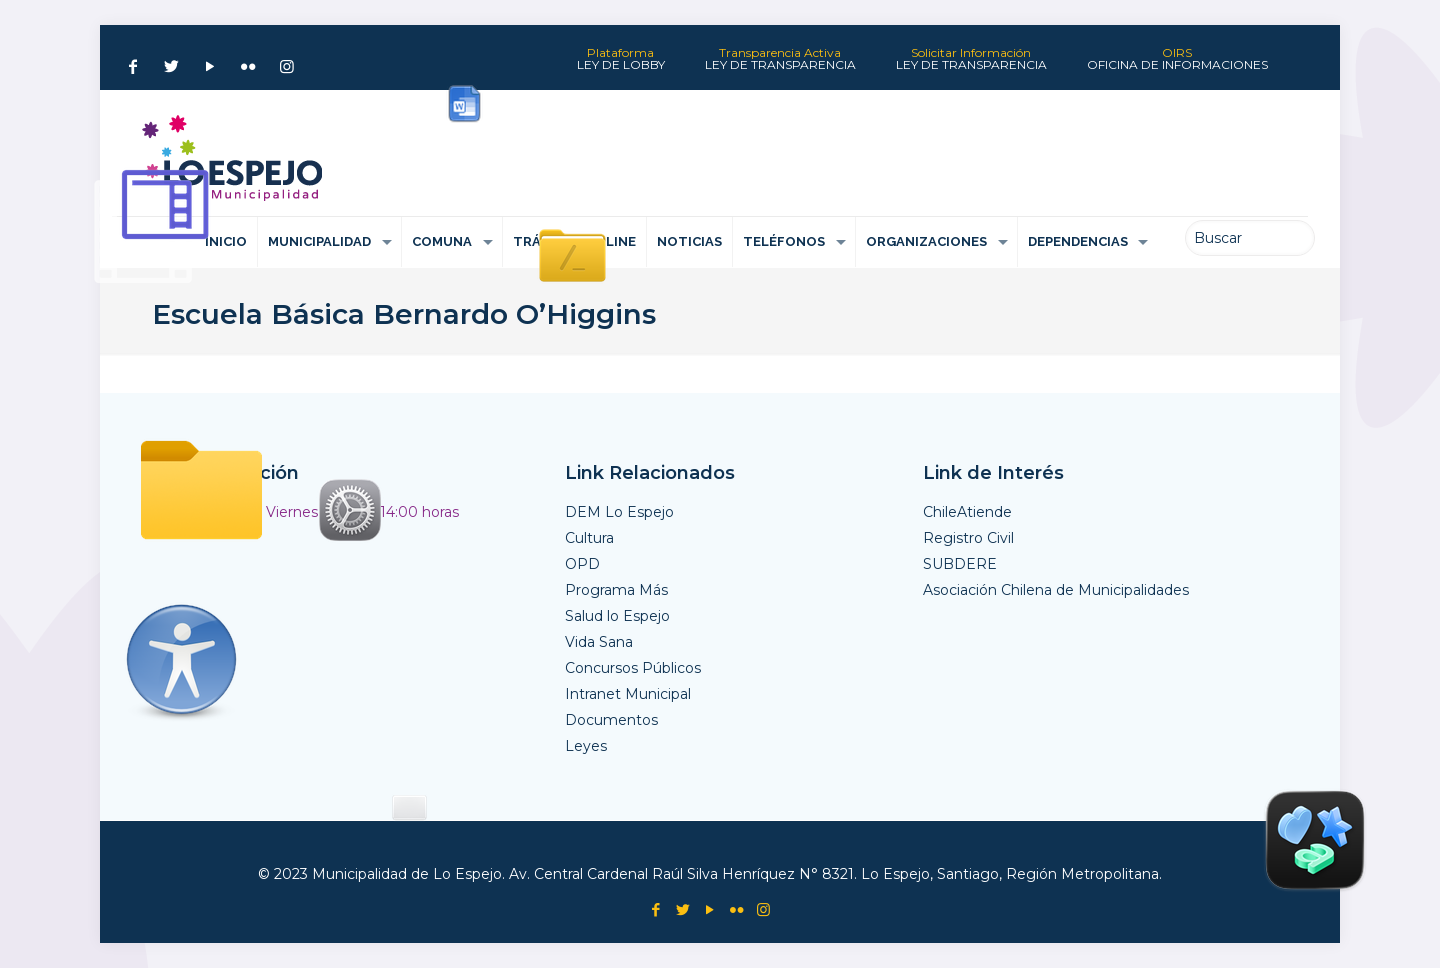  Describe the element at coordinates (572, 255) in the screenshot. I see `access the root directory or top-level folder` at that location.